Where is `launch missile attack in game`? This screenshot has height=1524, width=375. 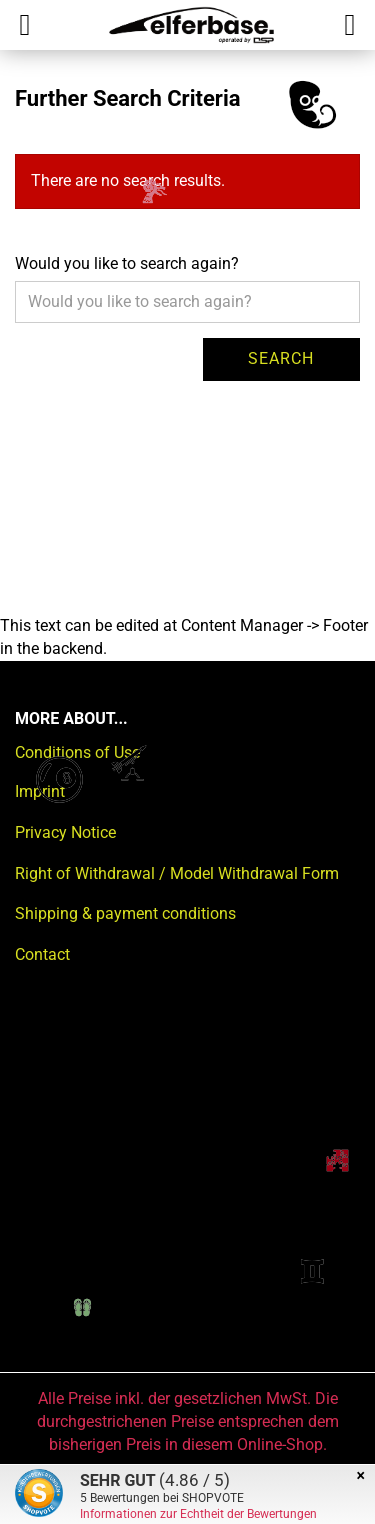 launch missile attack in game is located at coordinates (129, 763).